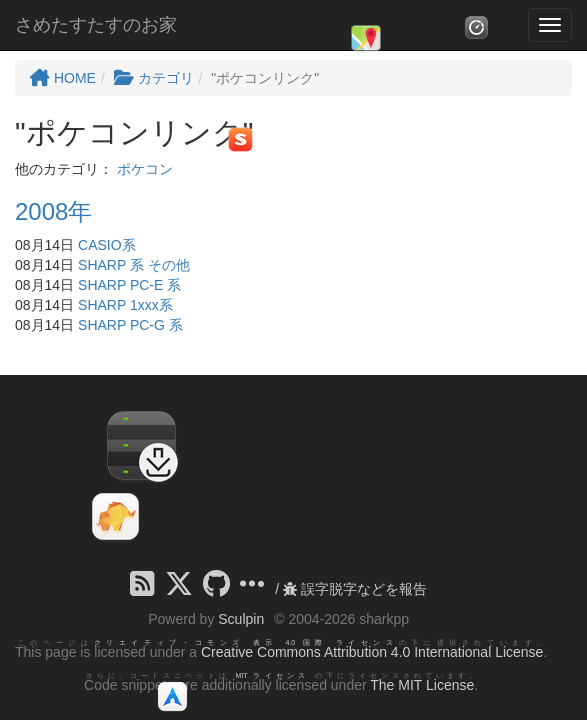 This screenshot has height=720, width=587. What do you see at coordinates (172, 696) in the screenshot?
I see `open arch linux application` at bounding box center [172, 696].